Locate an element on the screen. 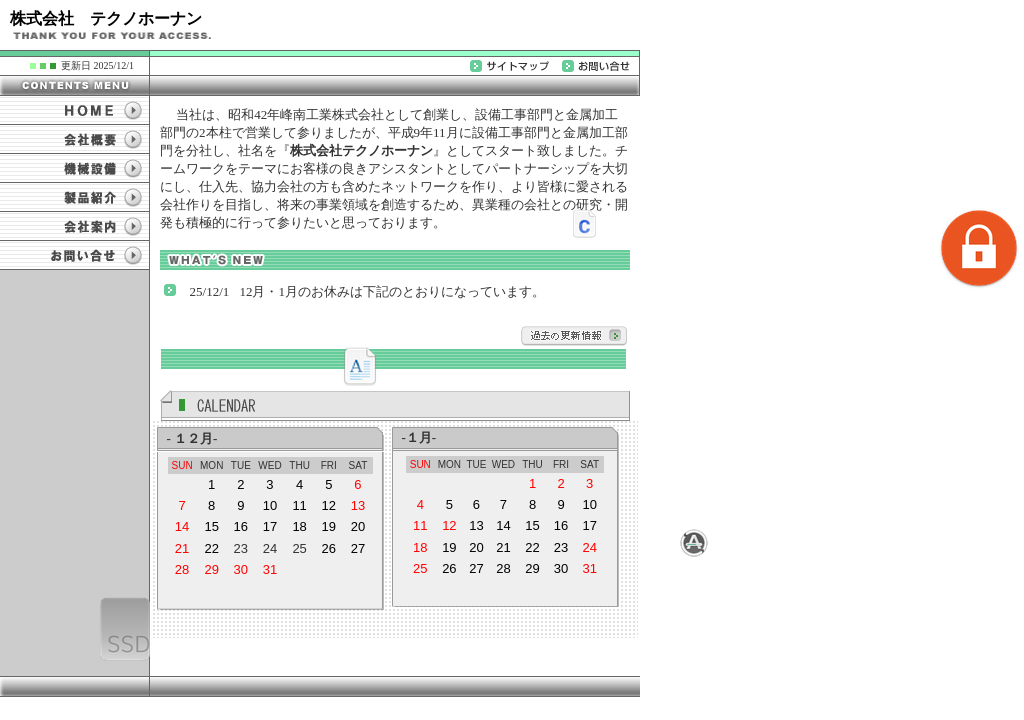 This screenshot has width=1024, height=720. open a text document file is located at coordinates (360, 366).